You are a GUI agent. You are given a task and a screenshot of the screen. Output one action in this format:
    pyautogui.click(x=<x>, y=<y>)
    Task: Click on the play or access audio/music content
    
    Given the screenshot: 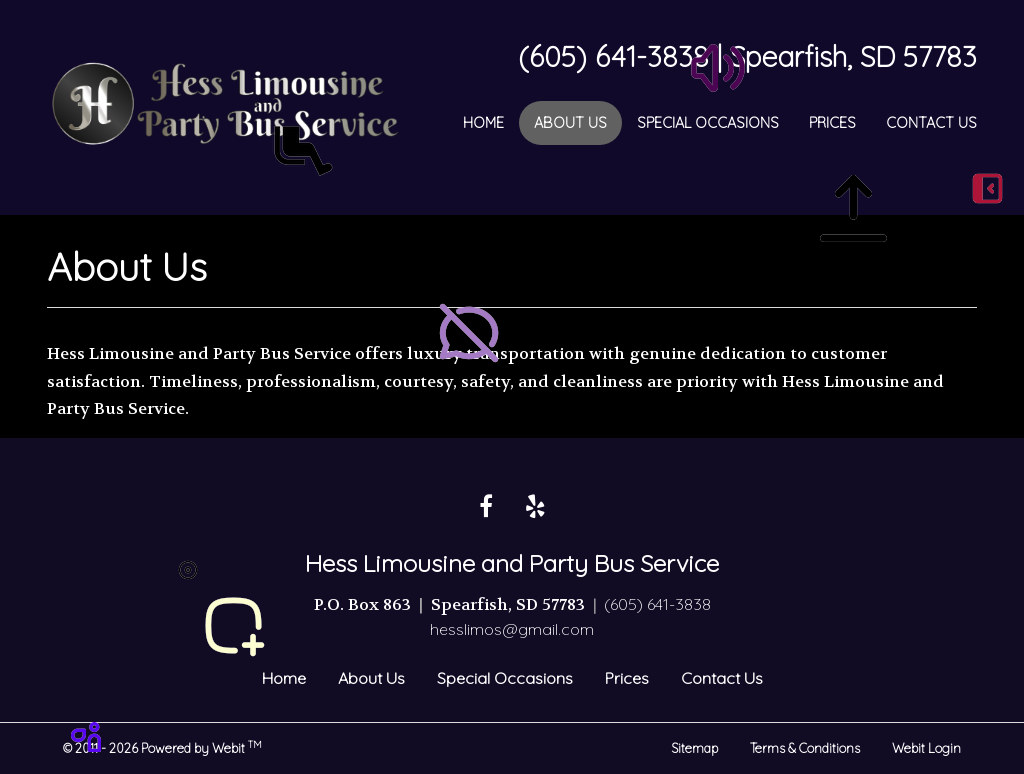 What is the action you would take?
    pyautogui.click(x=188, y=570)
    